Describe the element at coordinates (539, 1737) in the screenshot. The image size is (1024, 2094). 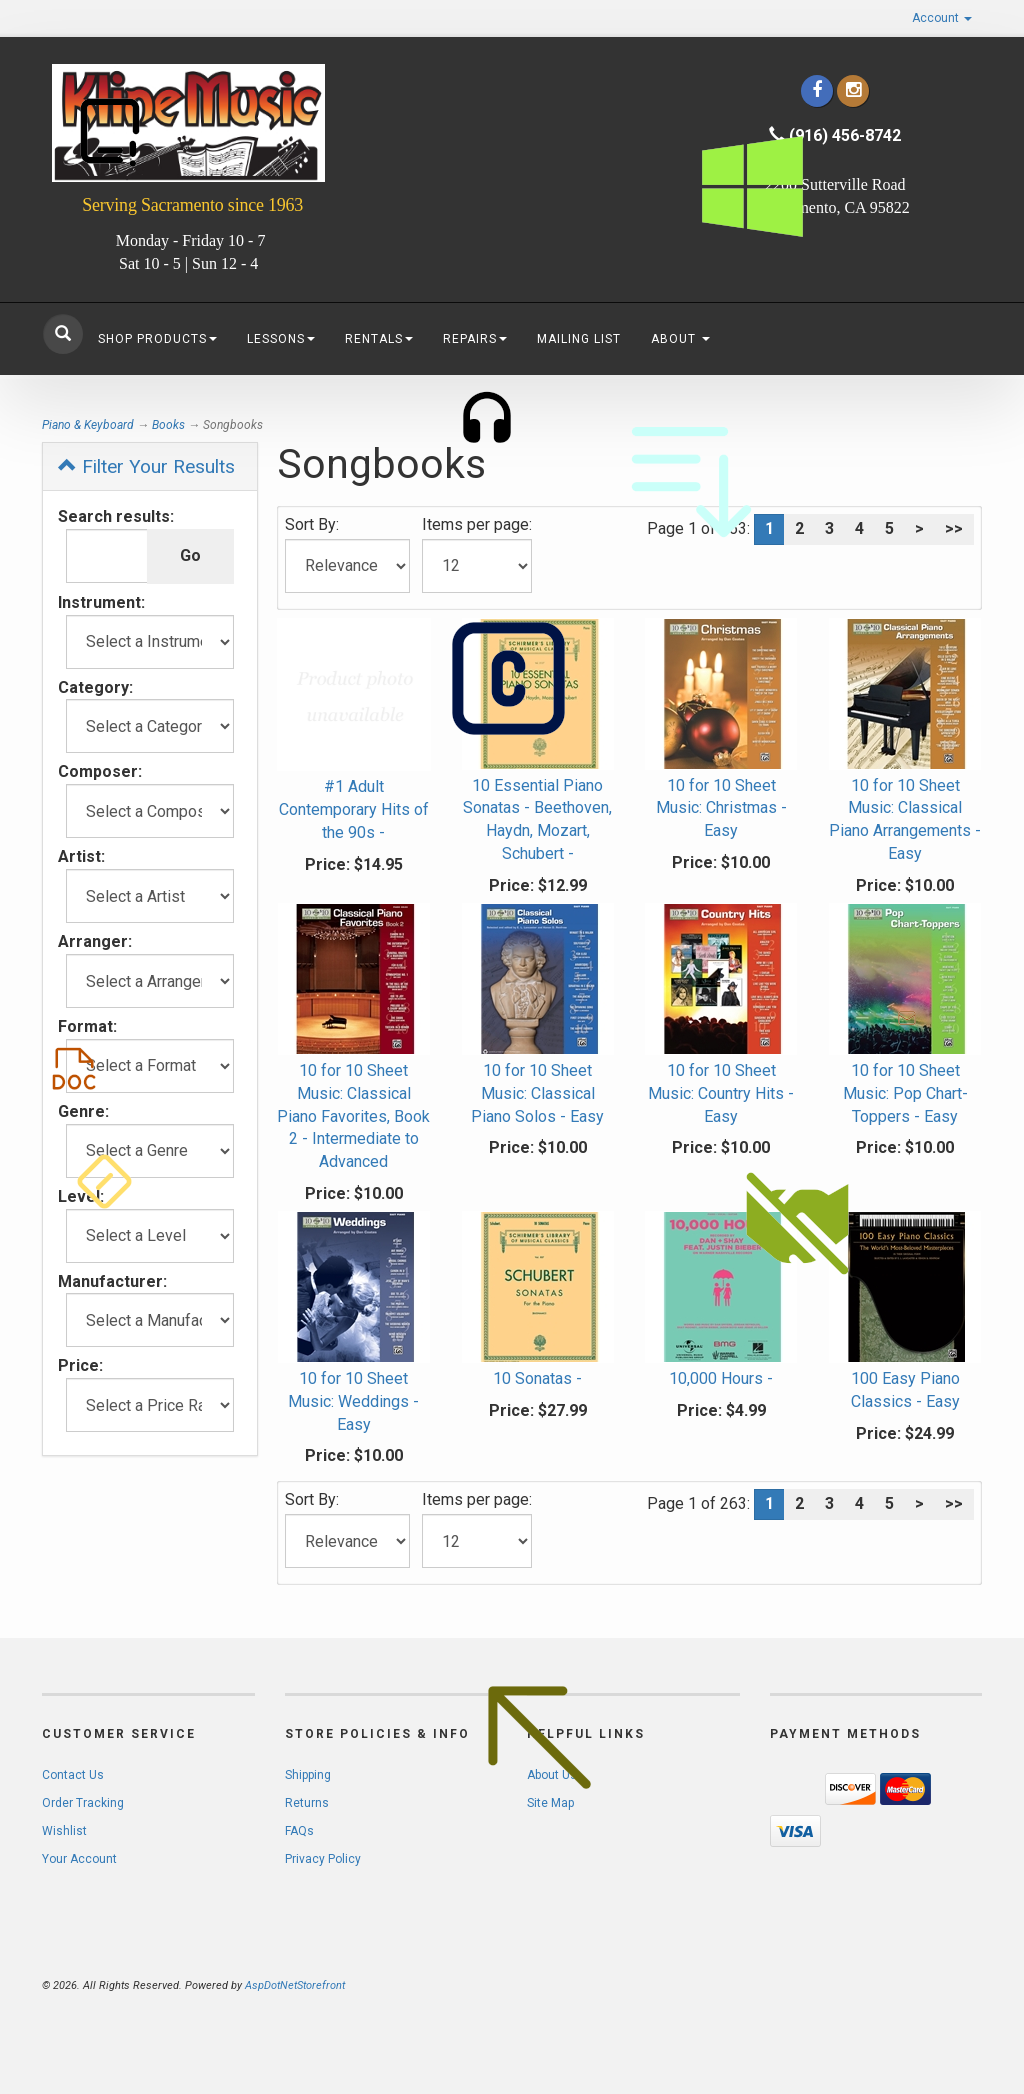
I see `navigate back to previous screen` at that location.